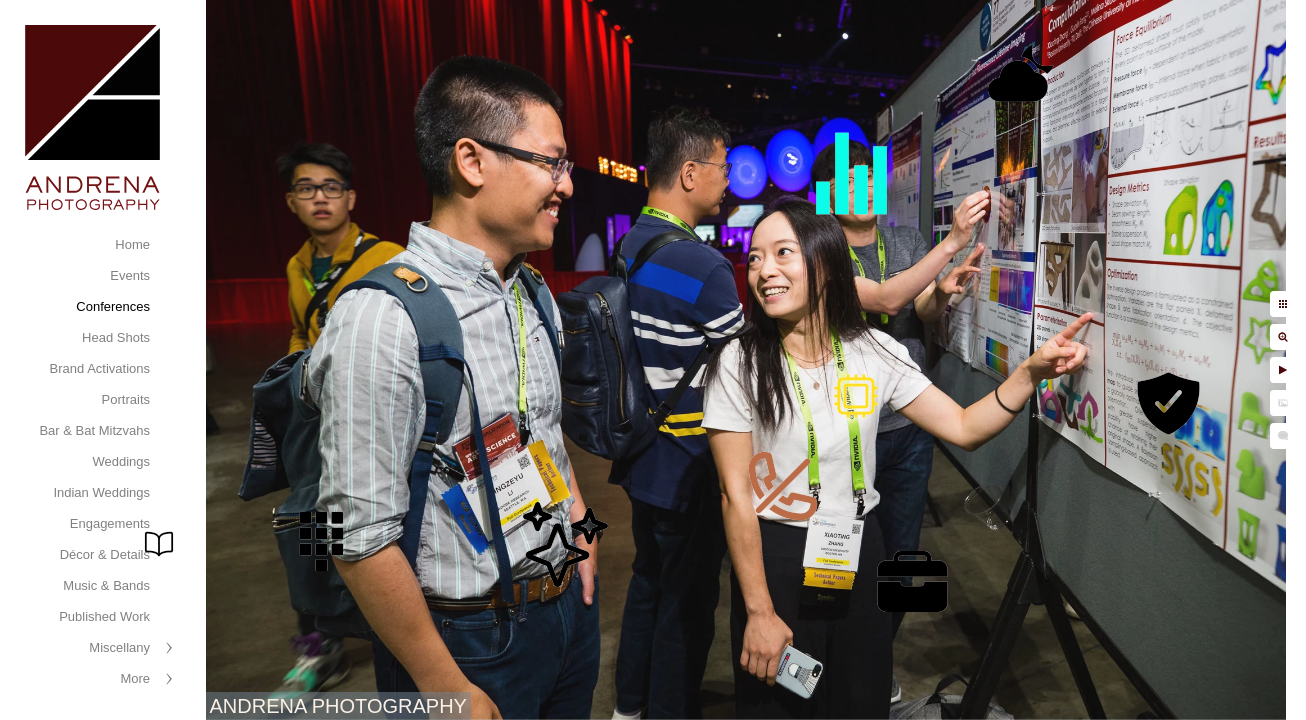  Describe the element at coordinates (856, 396) in the screenshot. I see `view hardware or system specifications` at that location.